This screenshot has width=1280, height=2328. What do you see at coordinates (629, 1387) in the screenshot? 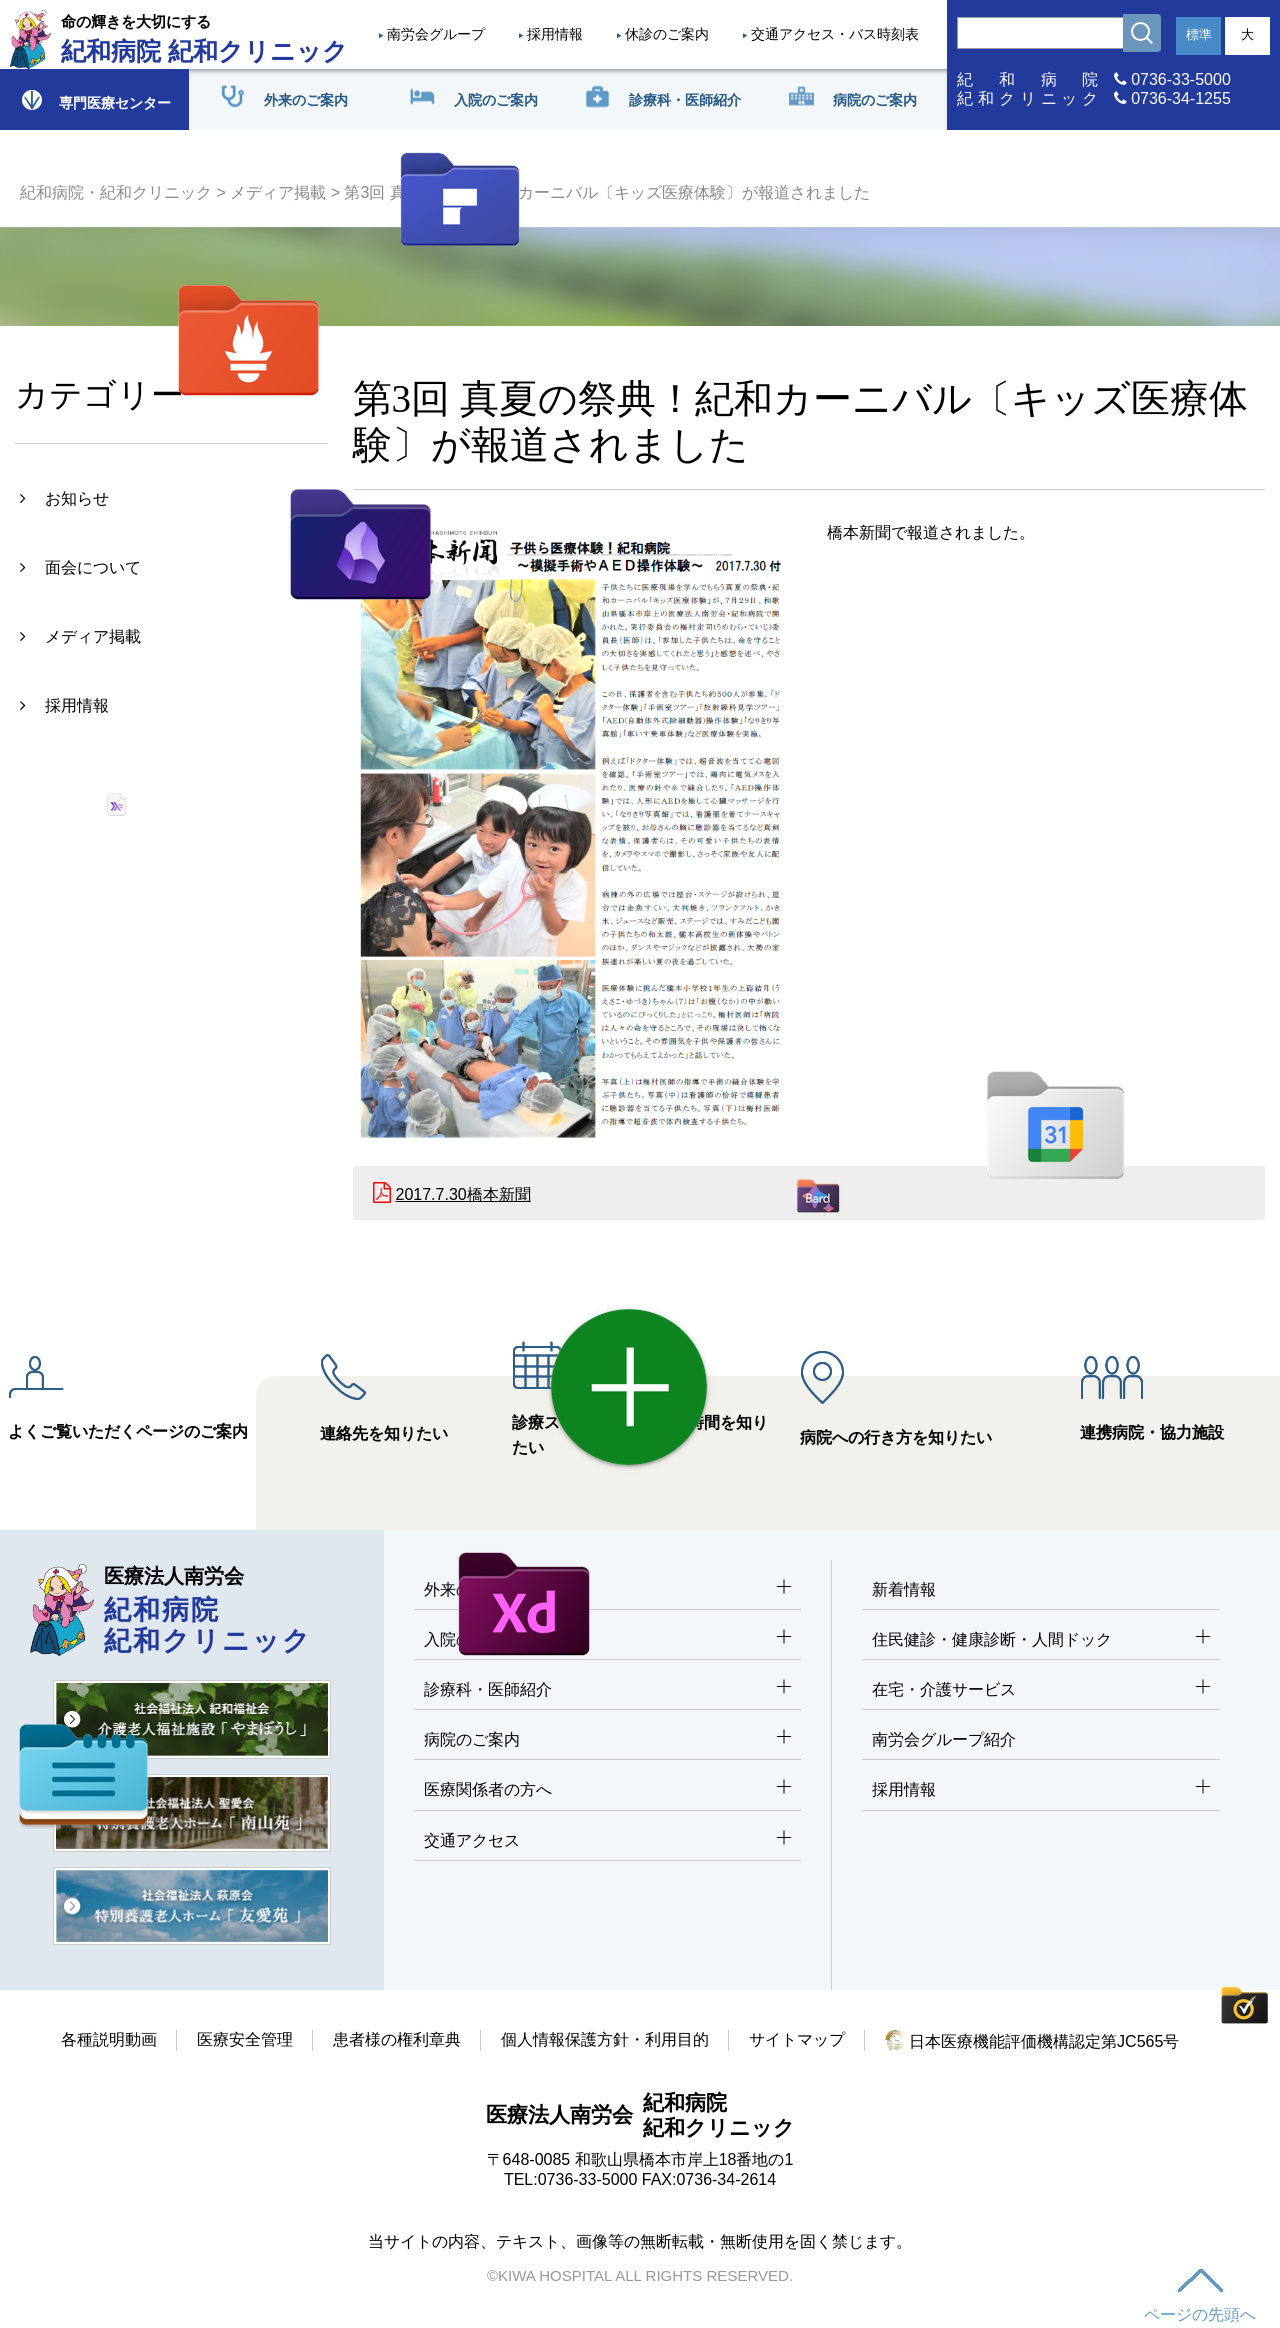
I see `add a new item` at bounding box center [629, 1387].